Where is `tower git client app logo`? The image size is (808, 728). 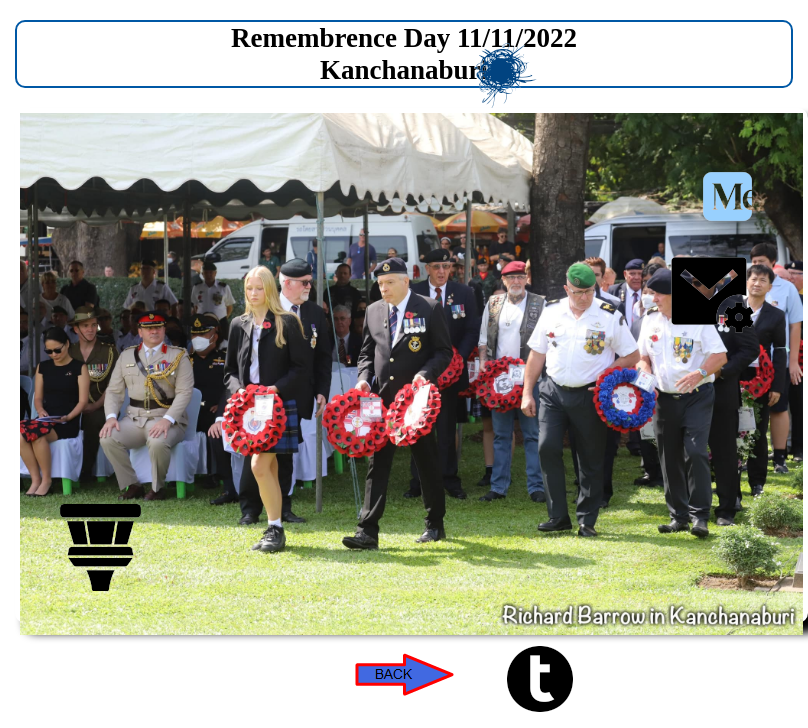 tower git client app logo is located at coordinates (100, 547).